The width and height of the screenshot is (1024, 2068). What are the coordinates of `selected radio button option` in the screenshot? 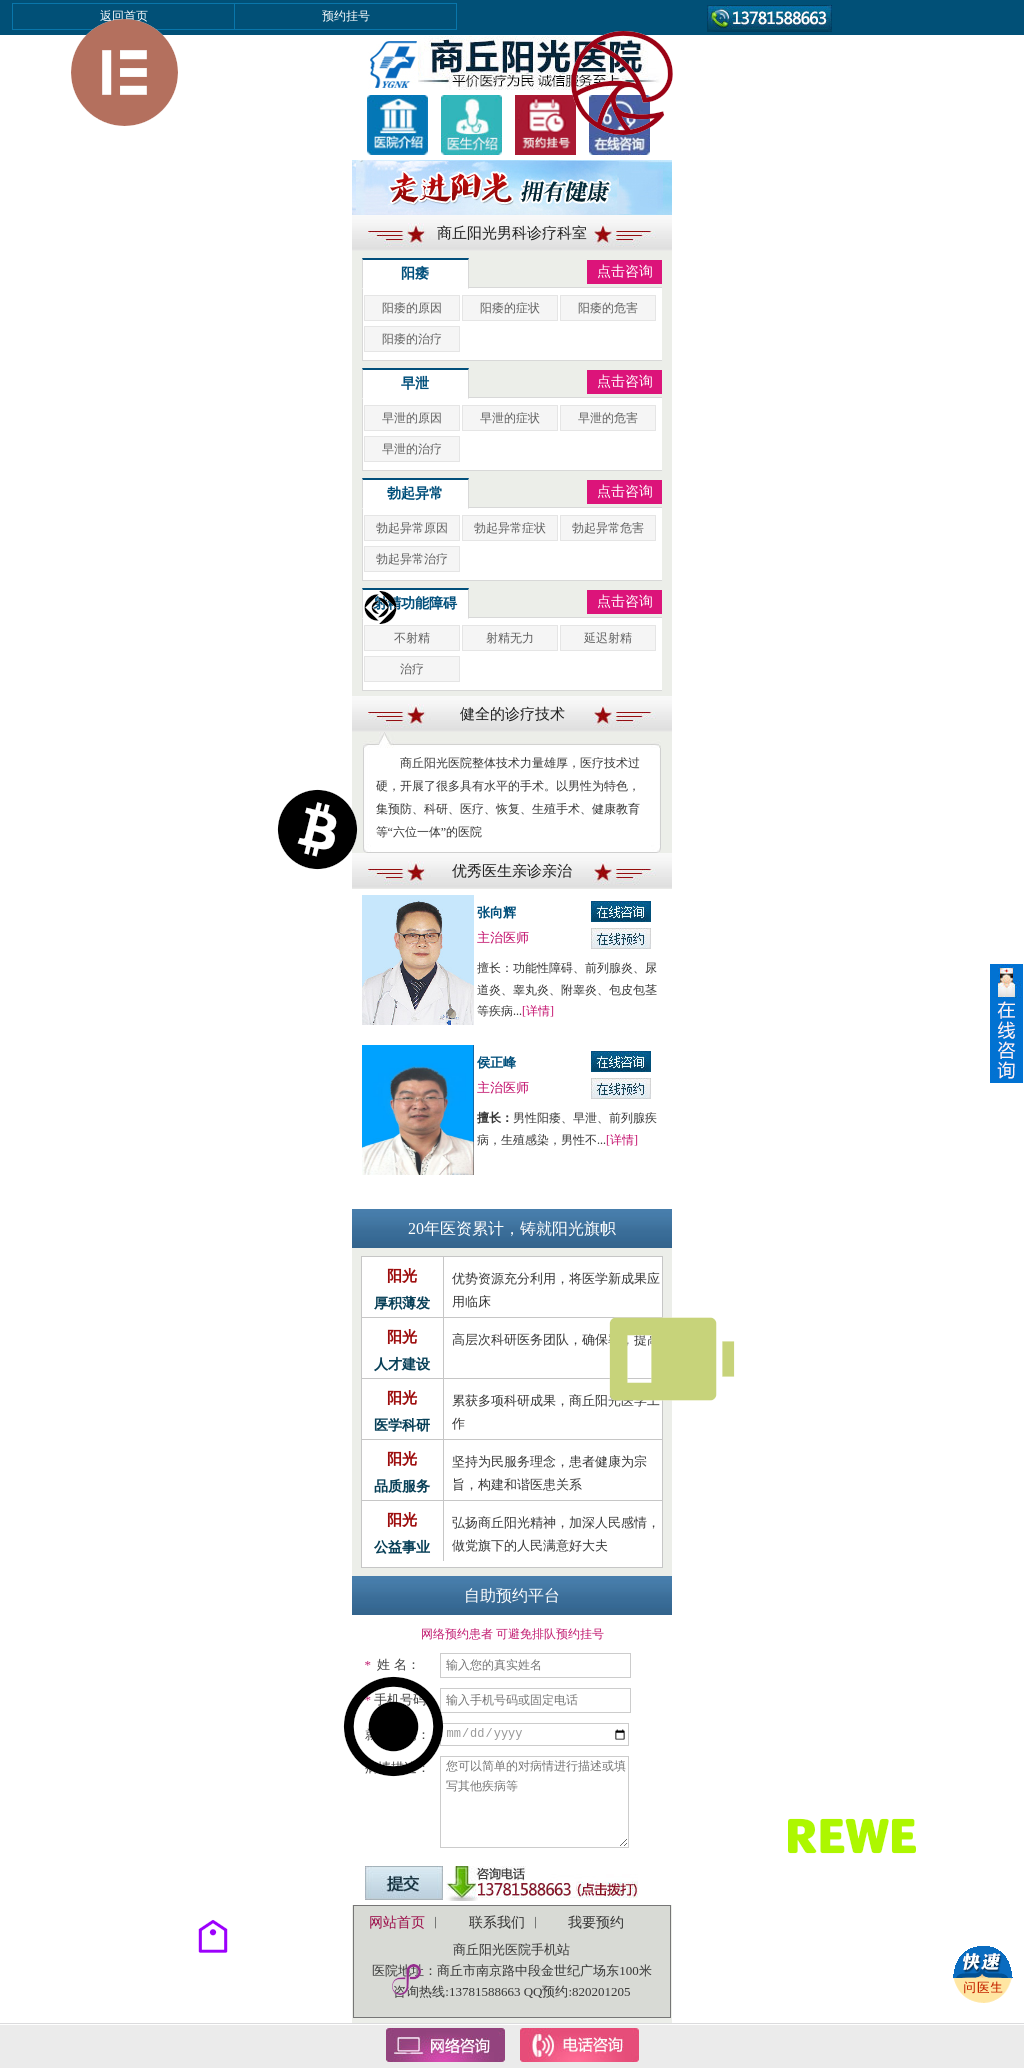 It's located at (393, 1726).